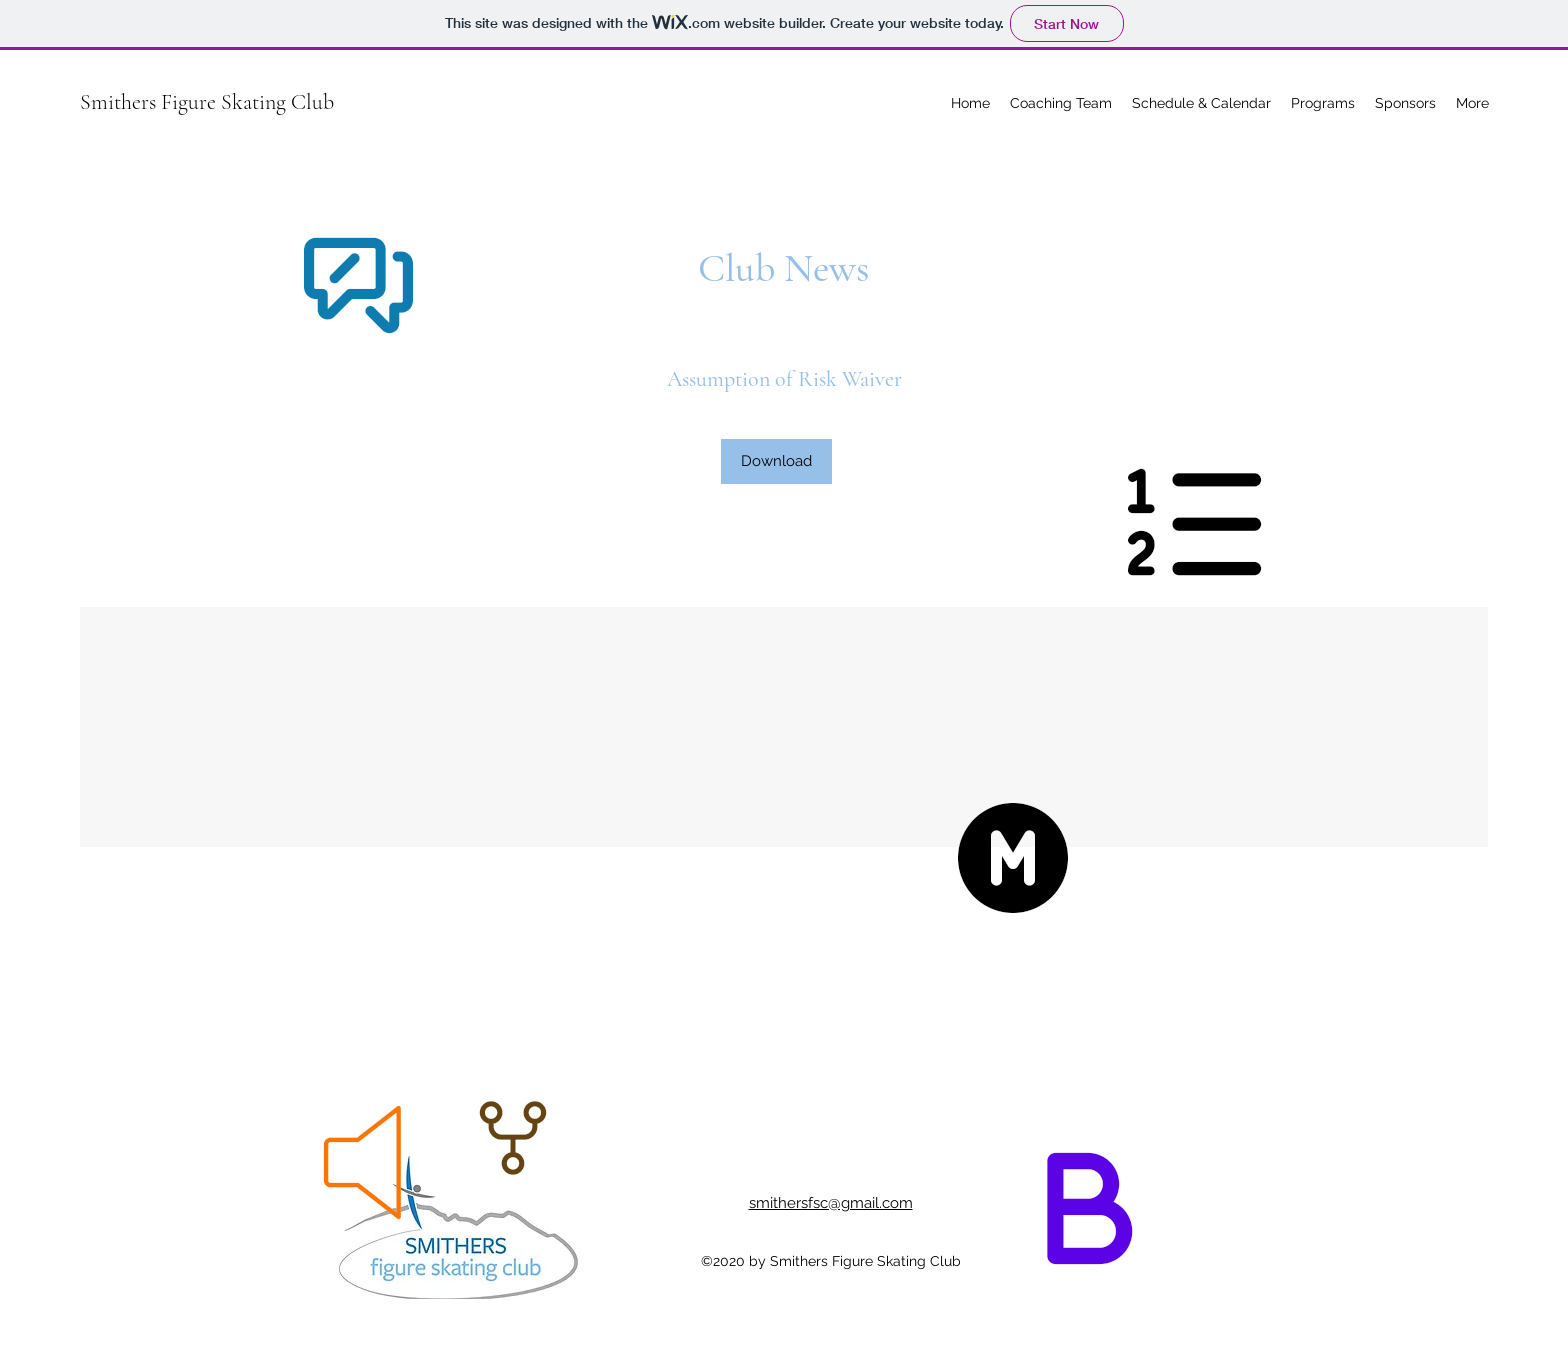 Image resolution: width=1568 pixels, height=1351 pixels. What do you see at coordinates (380, 1162) in the screenshot?
I see `speaker with no audio output` at bounding box center [380, 1162].